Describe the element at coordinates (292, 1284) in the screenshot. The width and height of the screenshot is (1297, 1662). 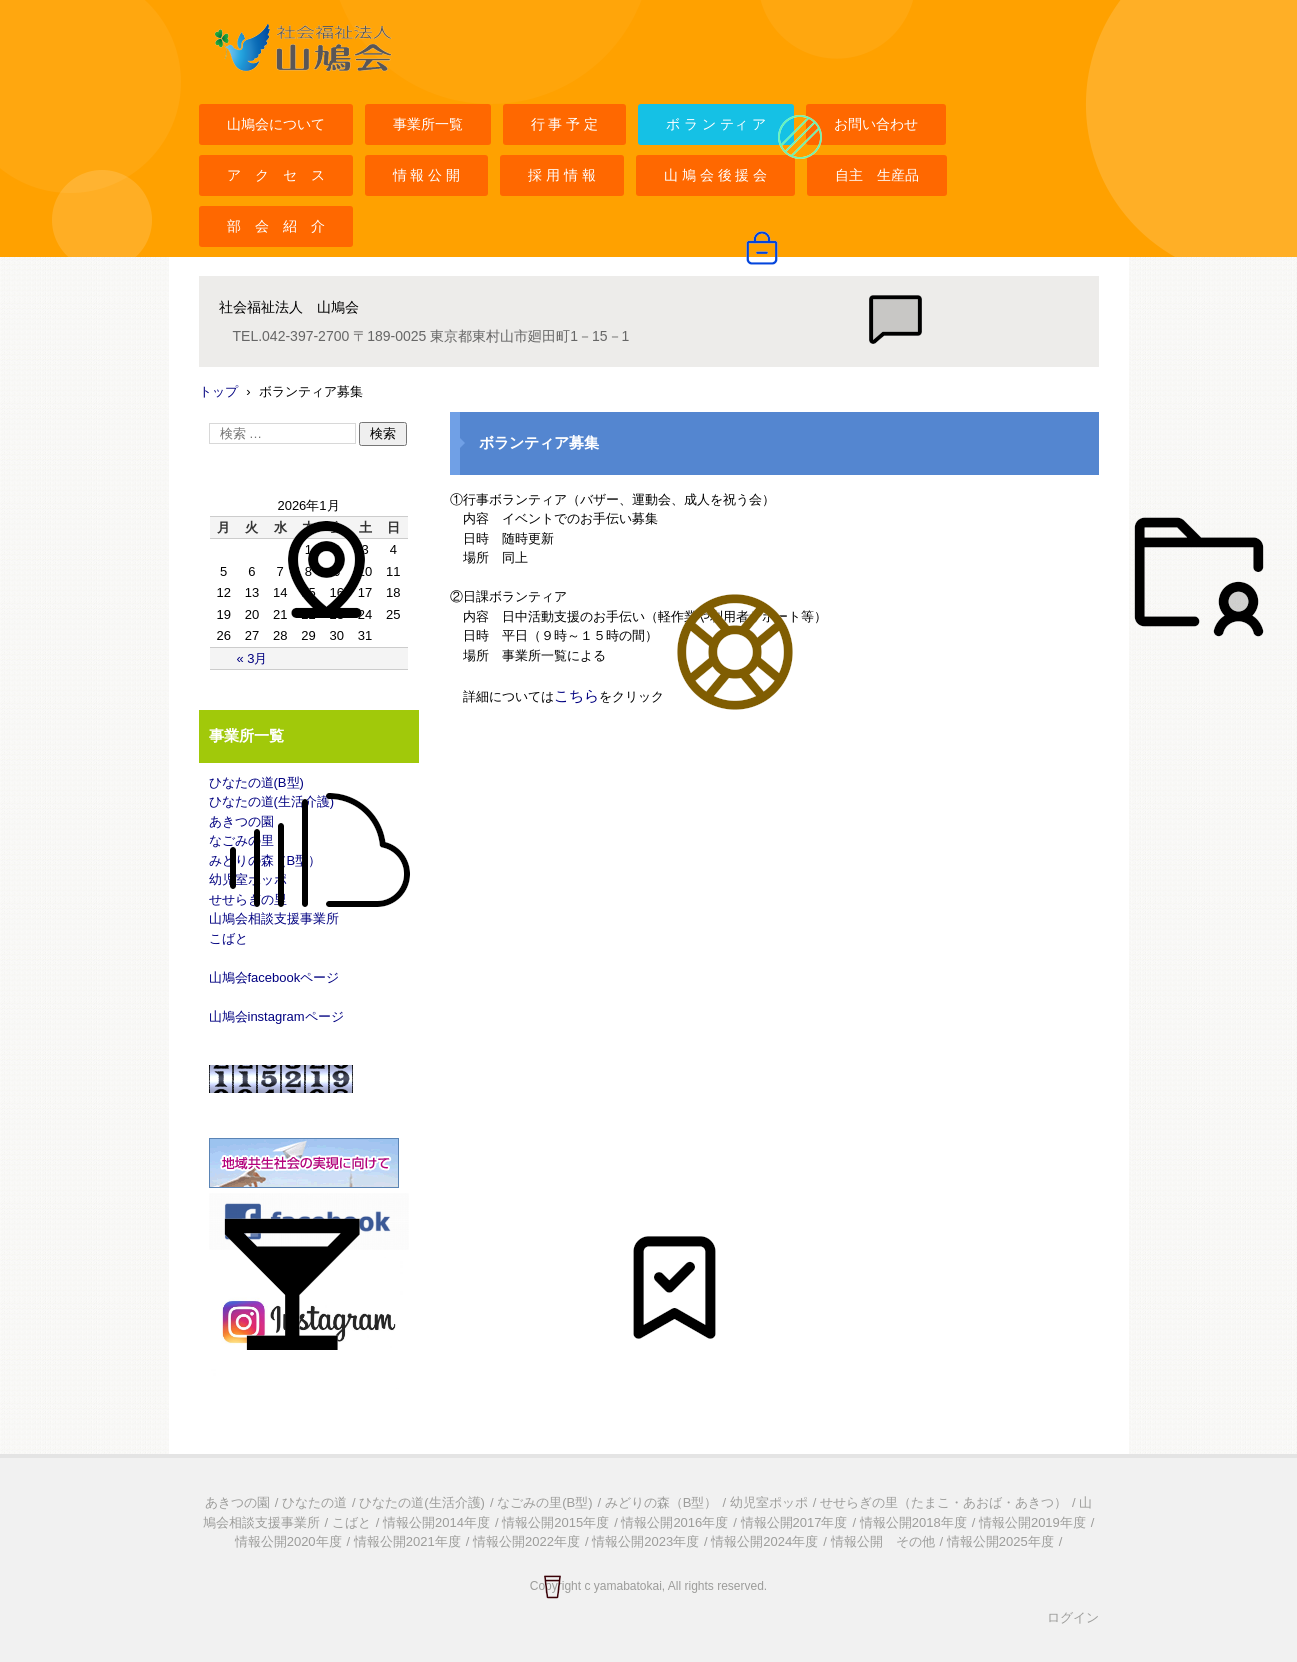
I see `browse wine or cocktail menu` at that location.